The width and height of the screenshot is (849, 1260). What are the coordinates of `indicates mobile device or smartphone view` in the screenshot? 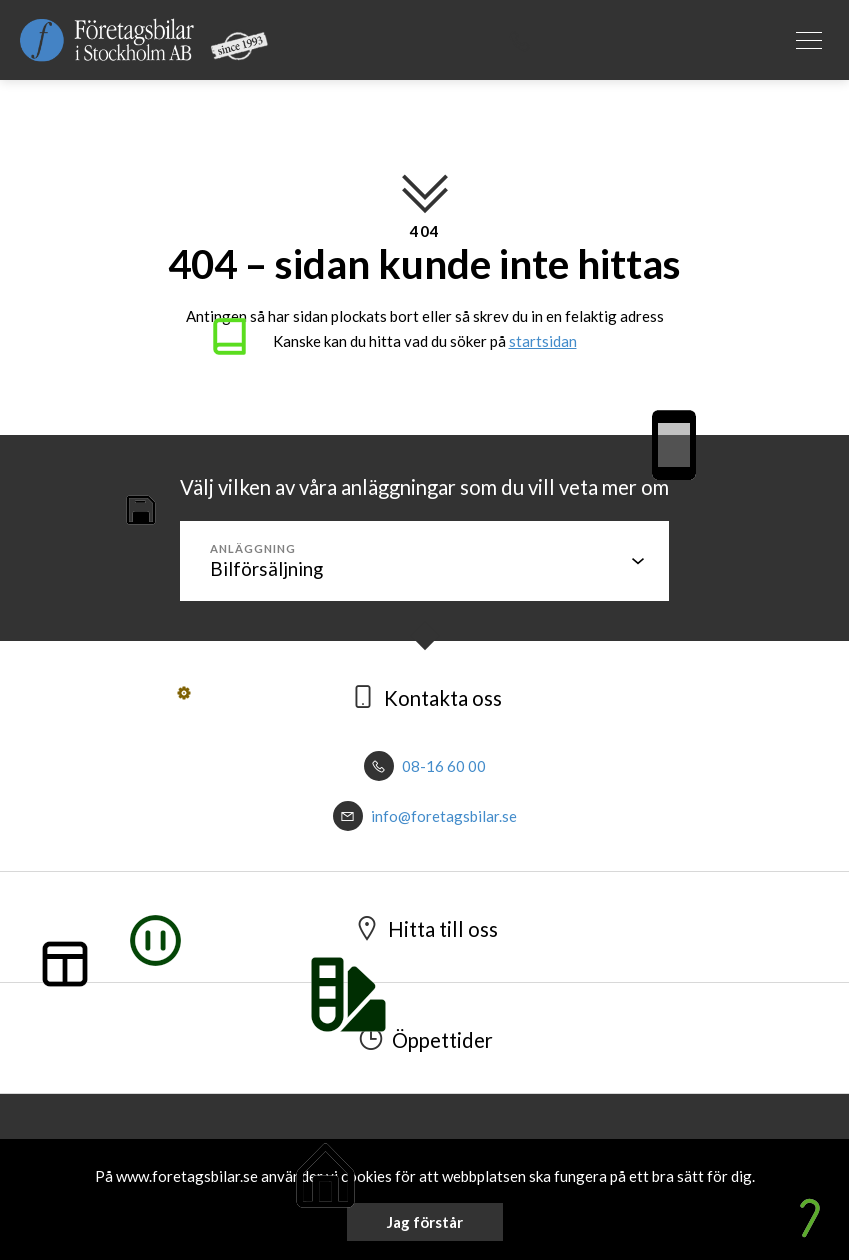 It's located at (674, 445).